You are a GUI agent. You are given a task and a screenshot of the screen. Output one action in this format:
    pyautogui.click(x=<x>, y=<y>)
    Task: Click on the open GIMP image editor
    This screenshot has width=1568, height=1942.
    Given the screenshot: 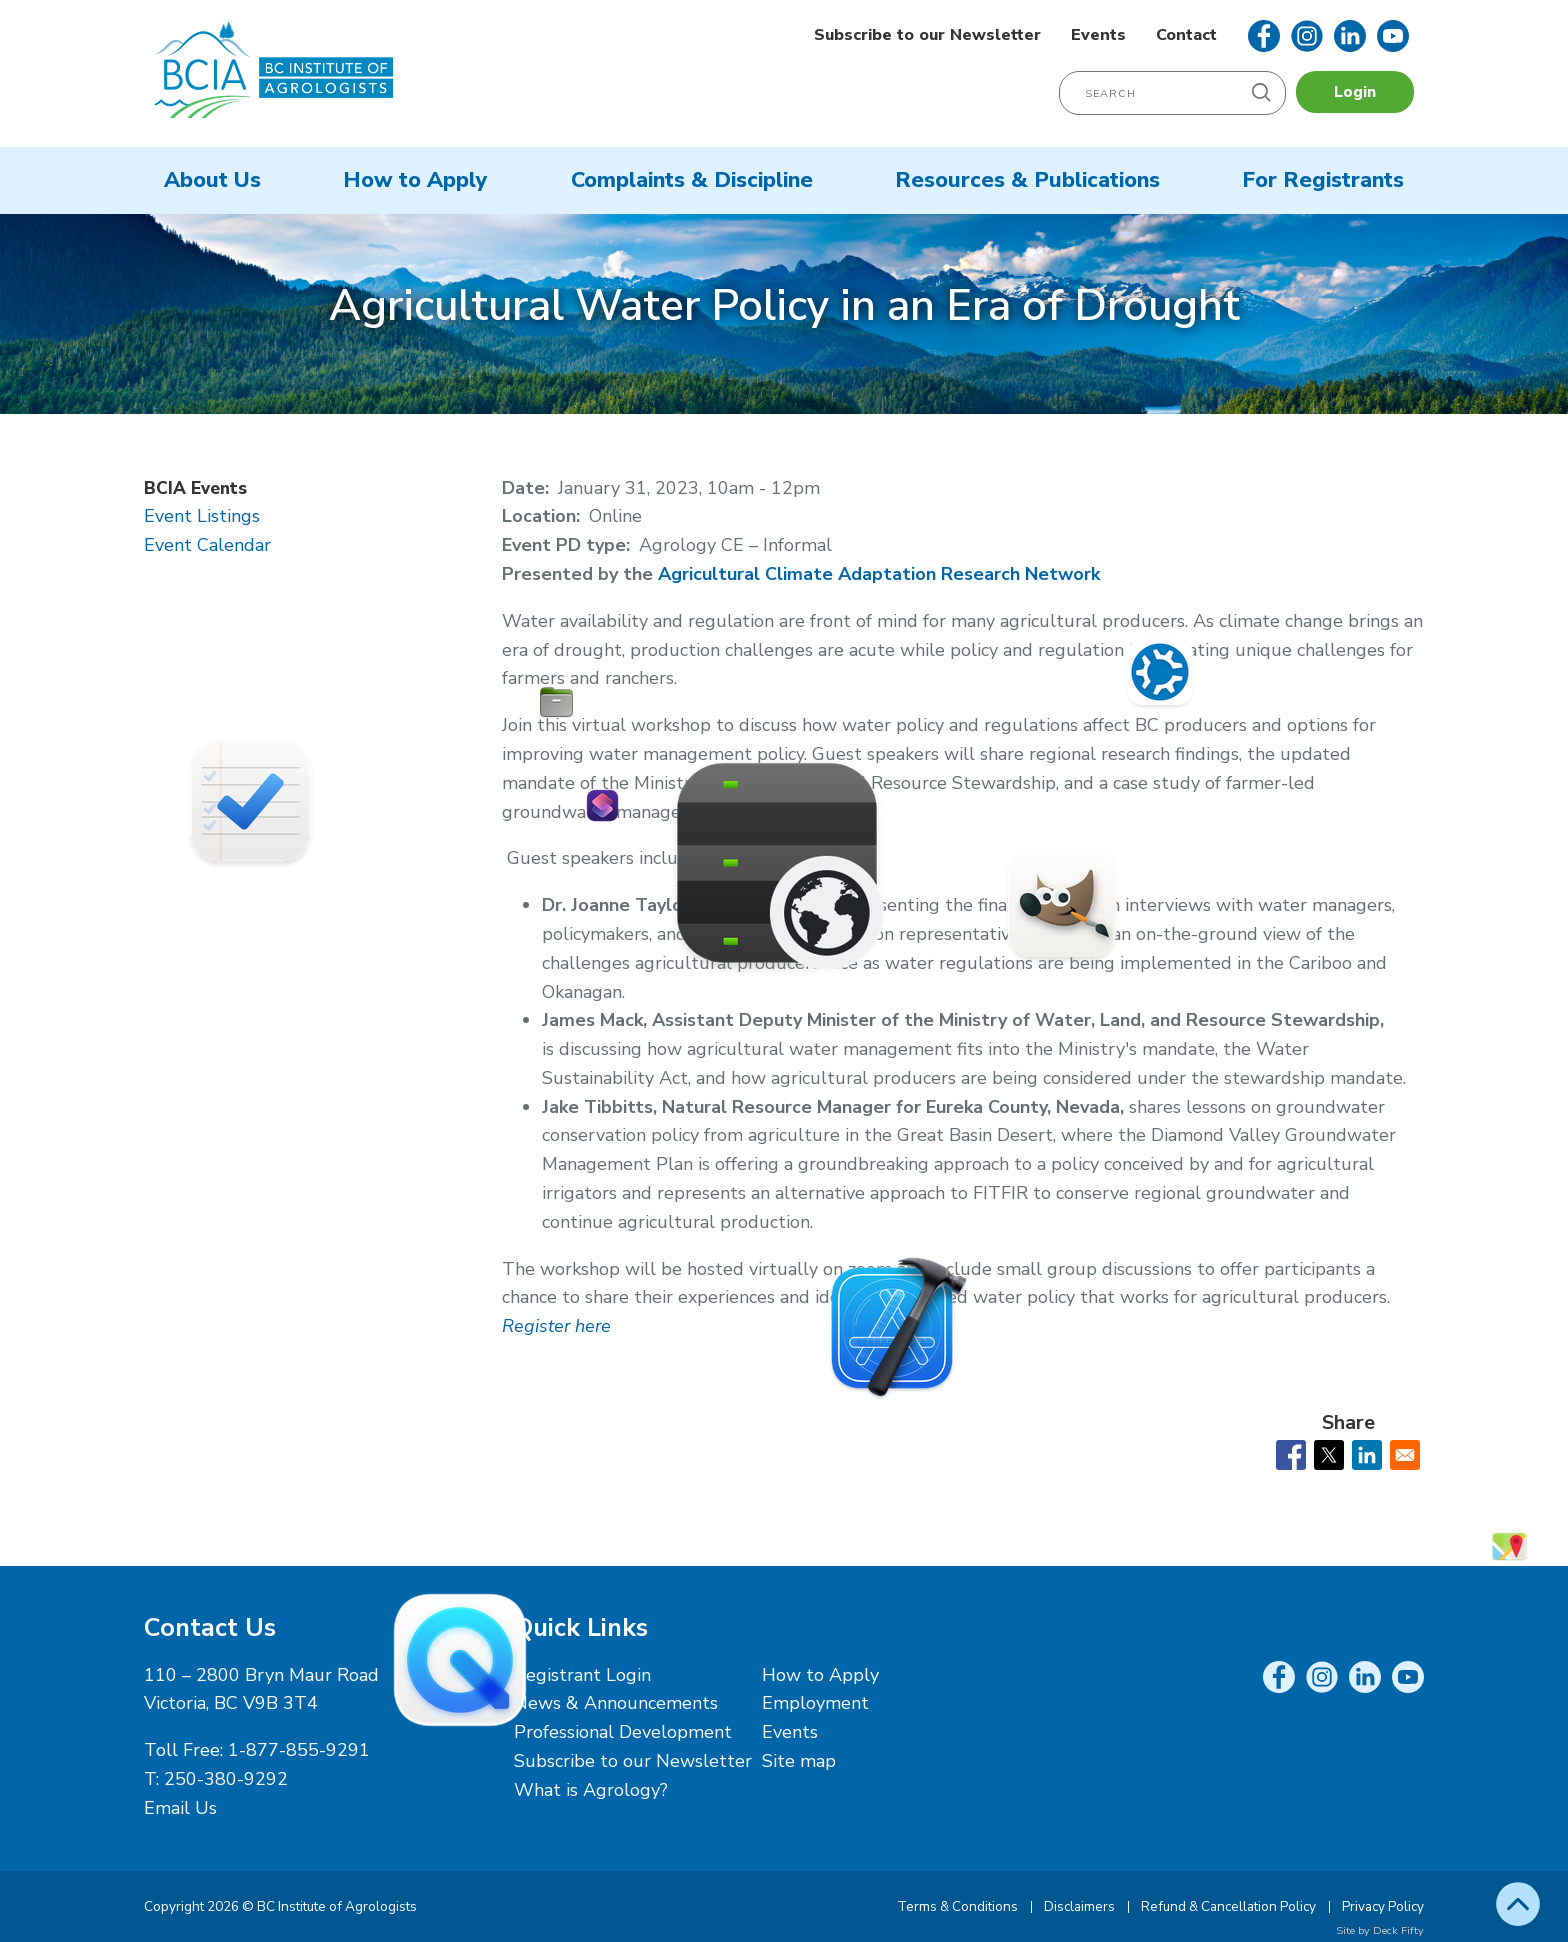 What is the action you would take?
    pyautogui.click(x=1062, y=903)
    